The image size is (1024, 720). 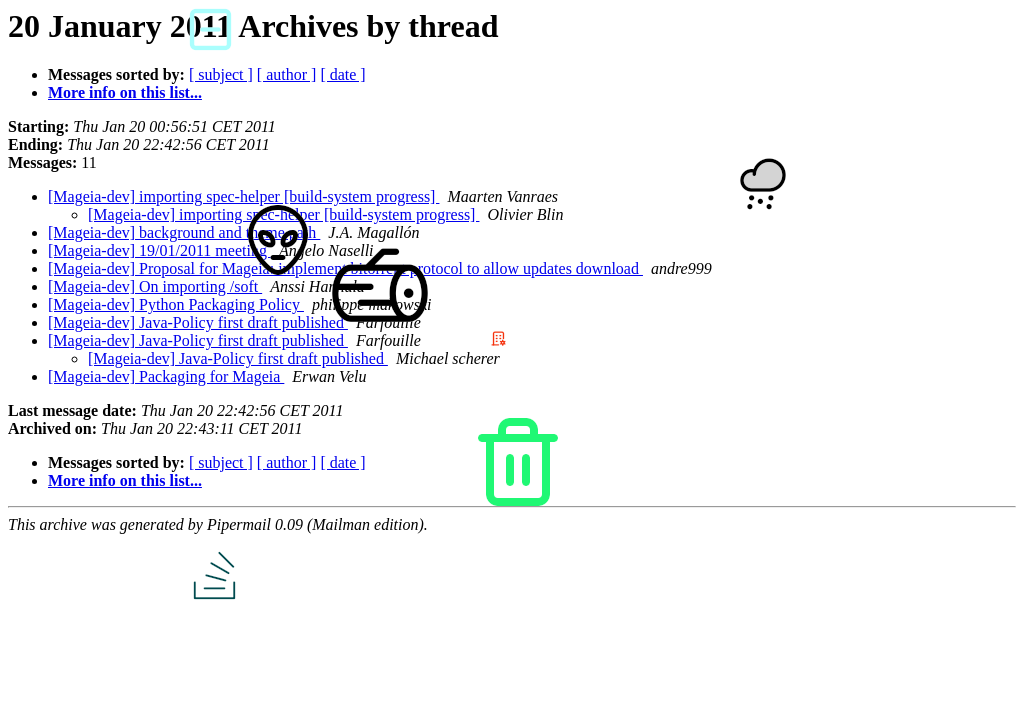 What do you see at coordinates (278, 240) in the screenshot?
I see `indicates unknown or unidentified user` at bounding box center [278, 240].